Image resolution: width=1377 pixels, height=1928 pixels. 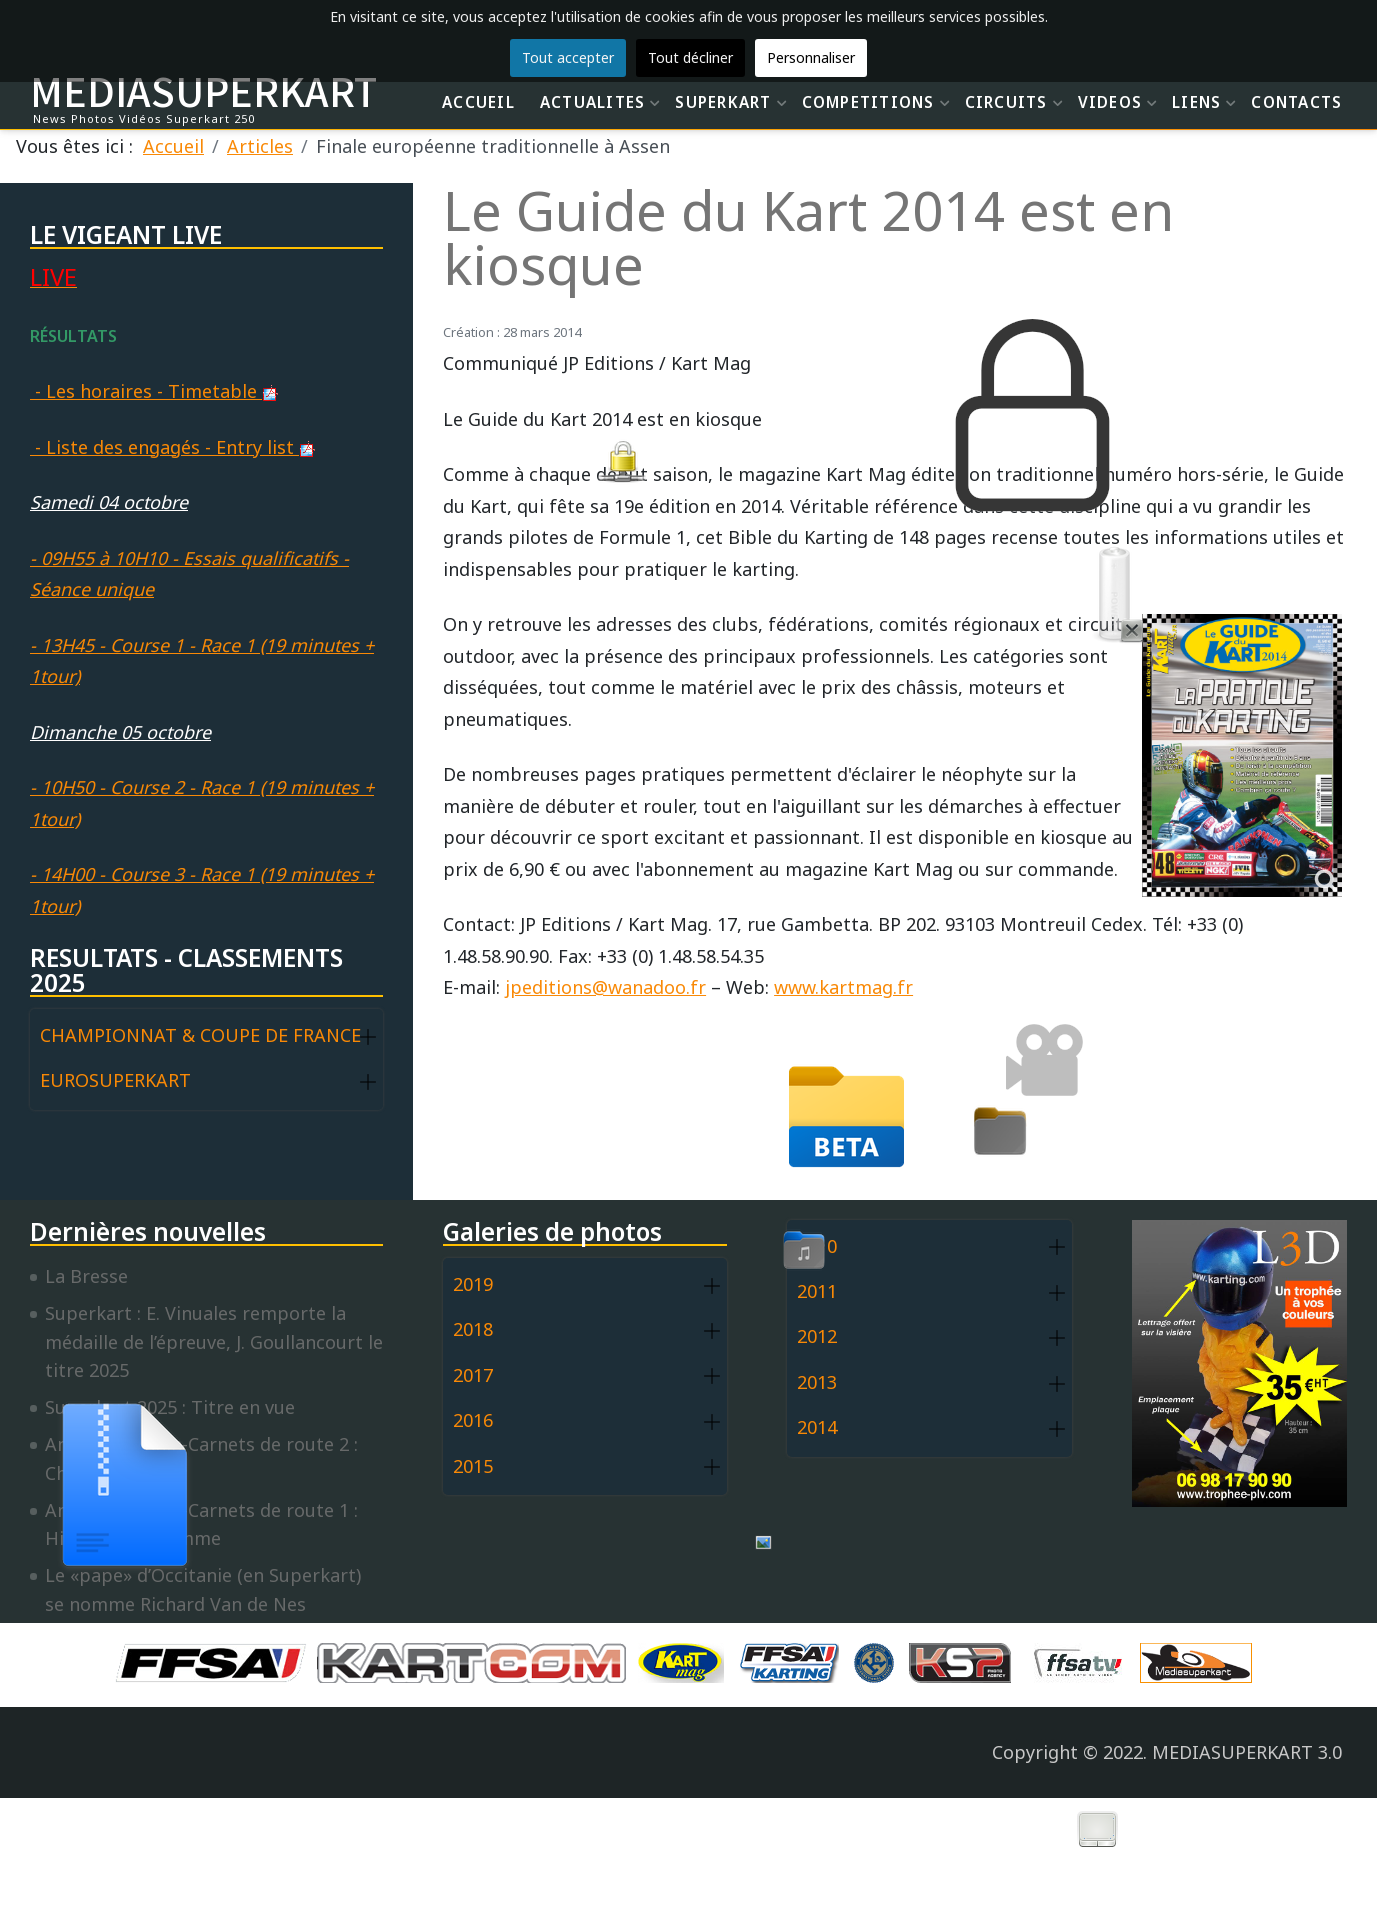 What do you see at coordinates (1114, 595) in the screenshot?
I see `indicates battery not detected or missing` at bounding box center [1114, 595].